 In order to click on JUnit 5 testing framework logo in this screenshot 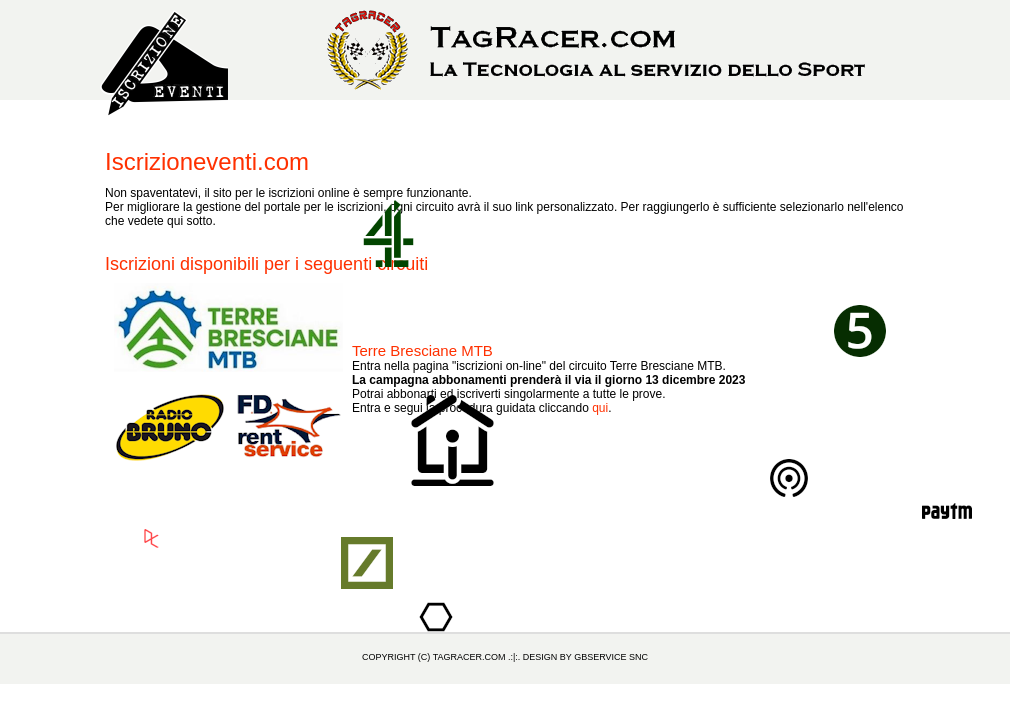, I will do `click(860, 331)`.